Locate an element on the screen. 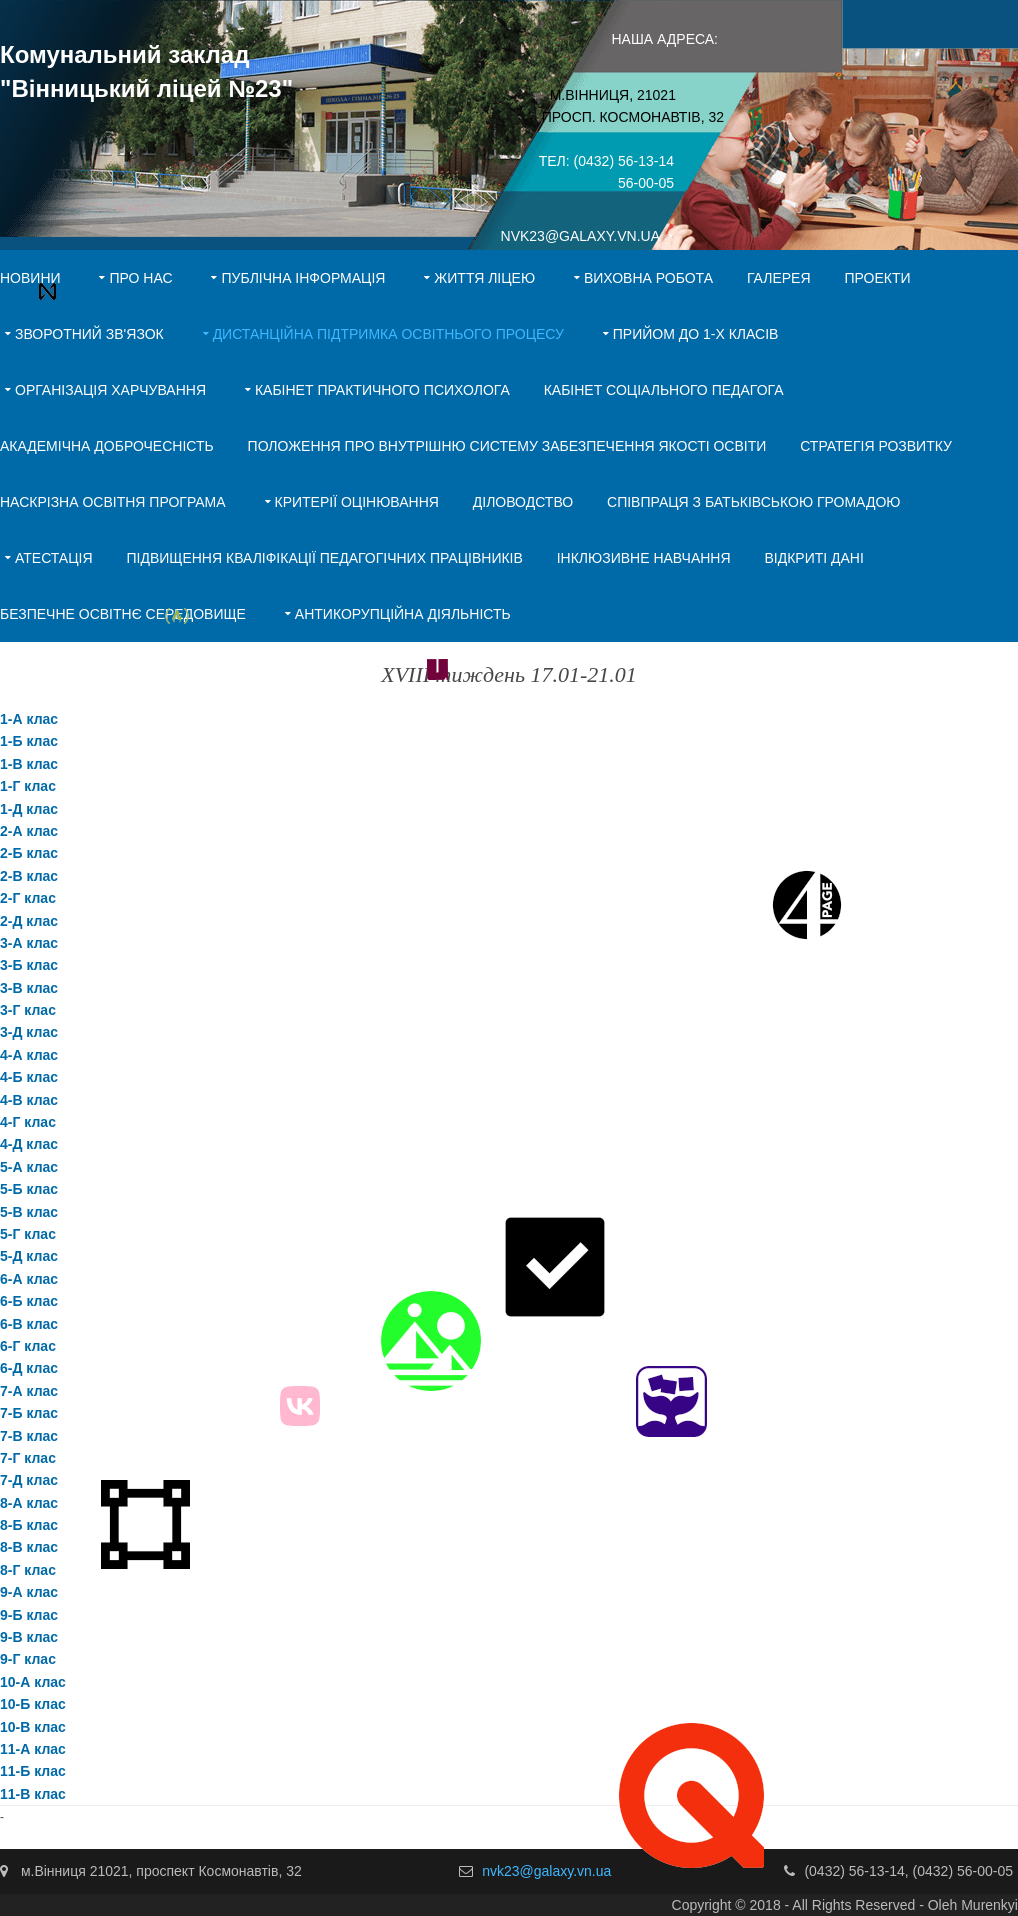 The image size is (1018, 1916). open the VK social network app is located at coordinates (300, 1406).